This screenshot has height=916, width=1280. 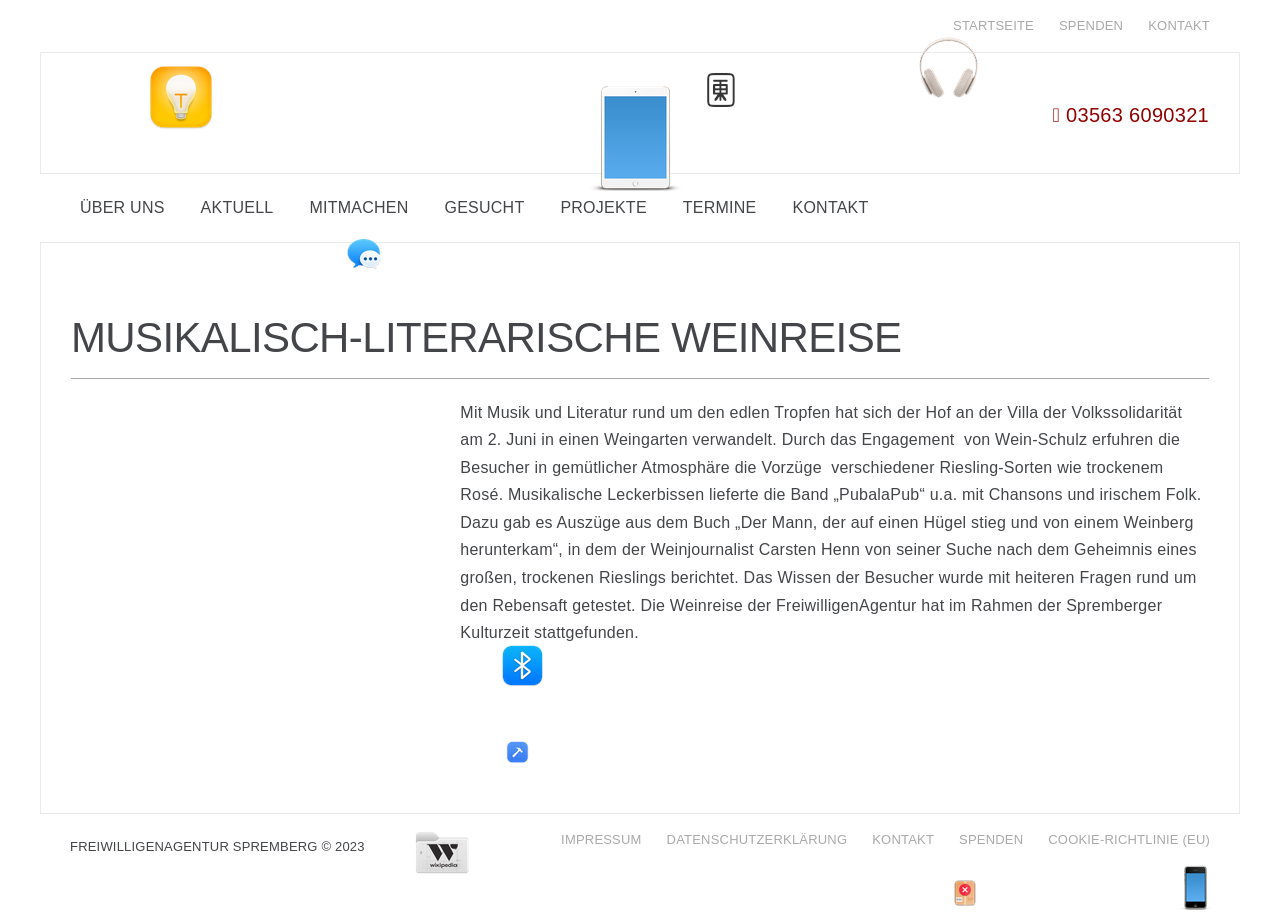 What do you see at coordinates (364, 254) in the screenshot?
I see `open game center messages and friend requests` at bounding box center [364, 254].